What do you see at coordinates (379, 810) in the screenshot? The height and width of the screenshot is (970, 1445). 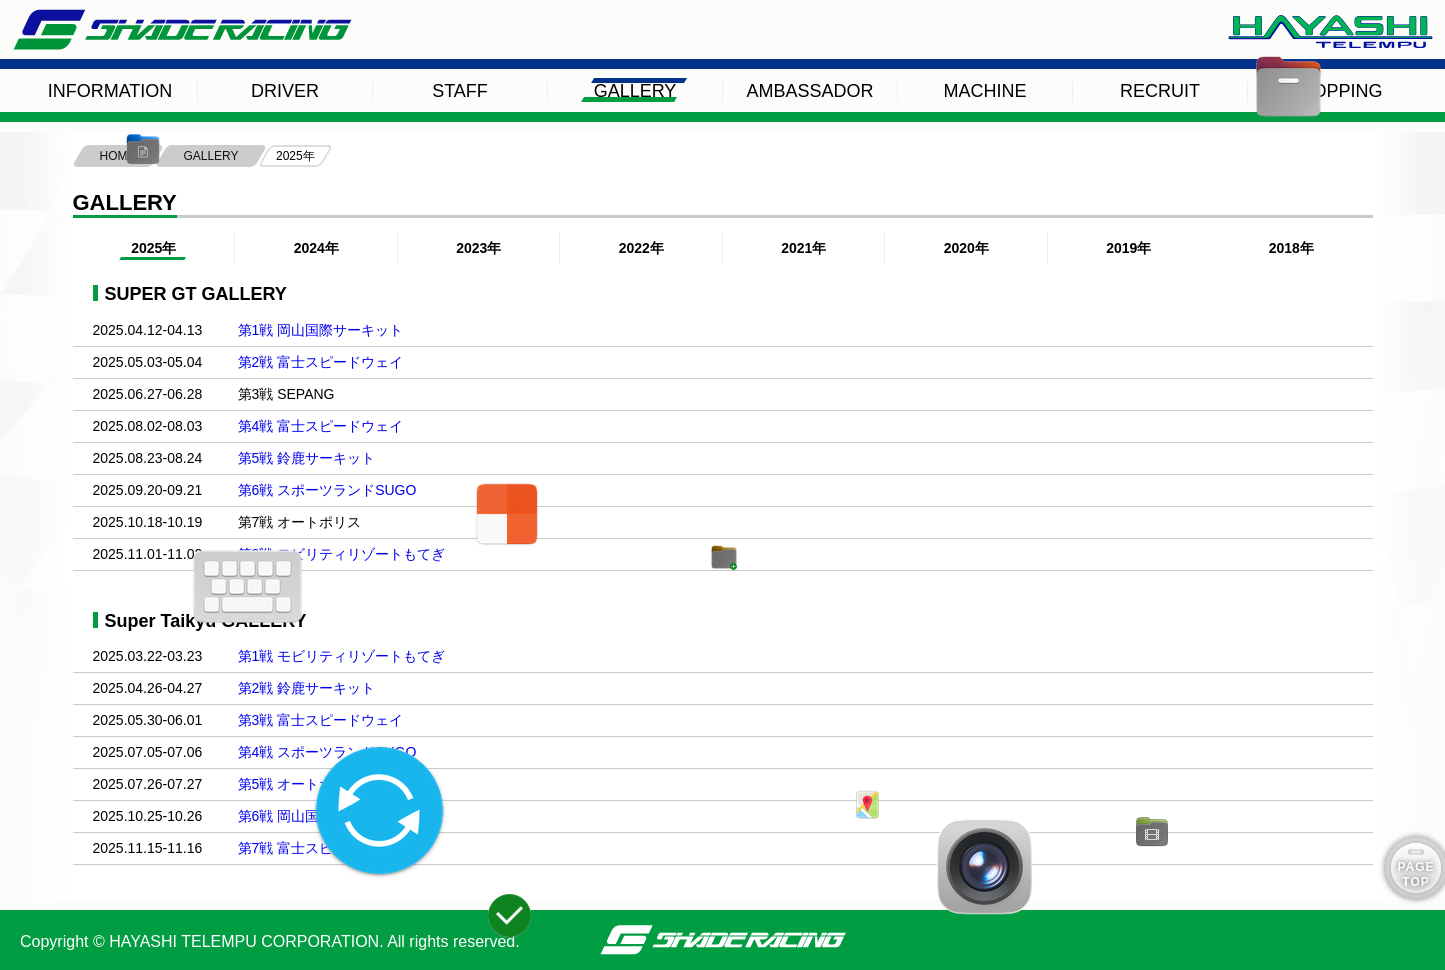 I see `indicates file is syncing with shared folder` at bounding box center [379, 810].